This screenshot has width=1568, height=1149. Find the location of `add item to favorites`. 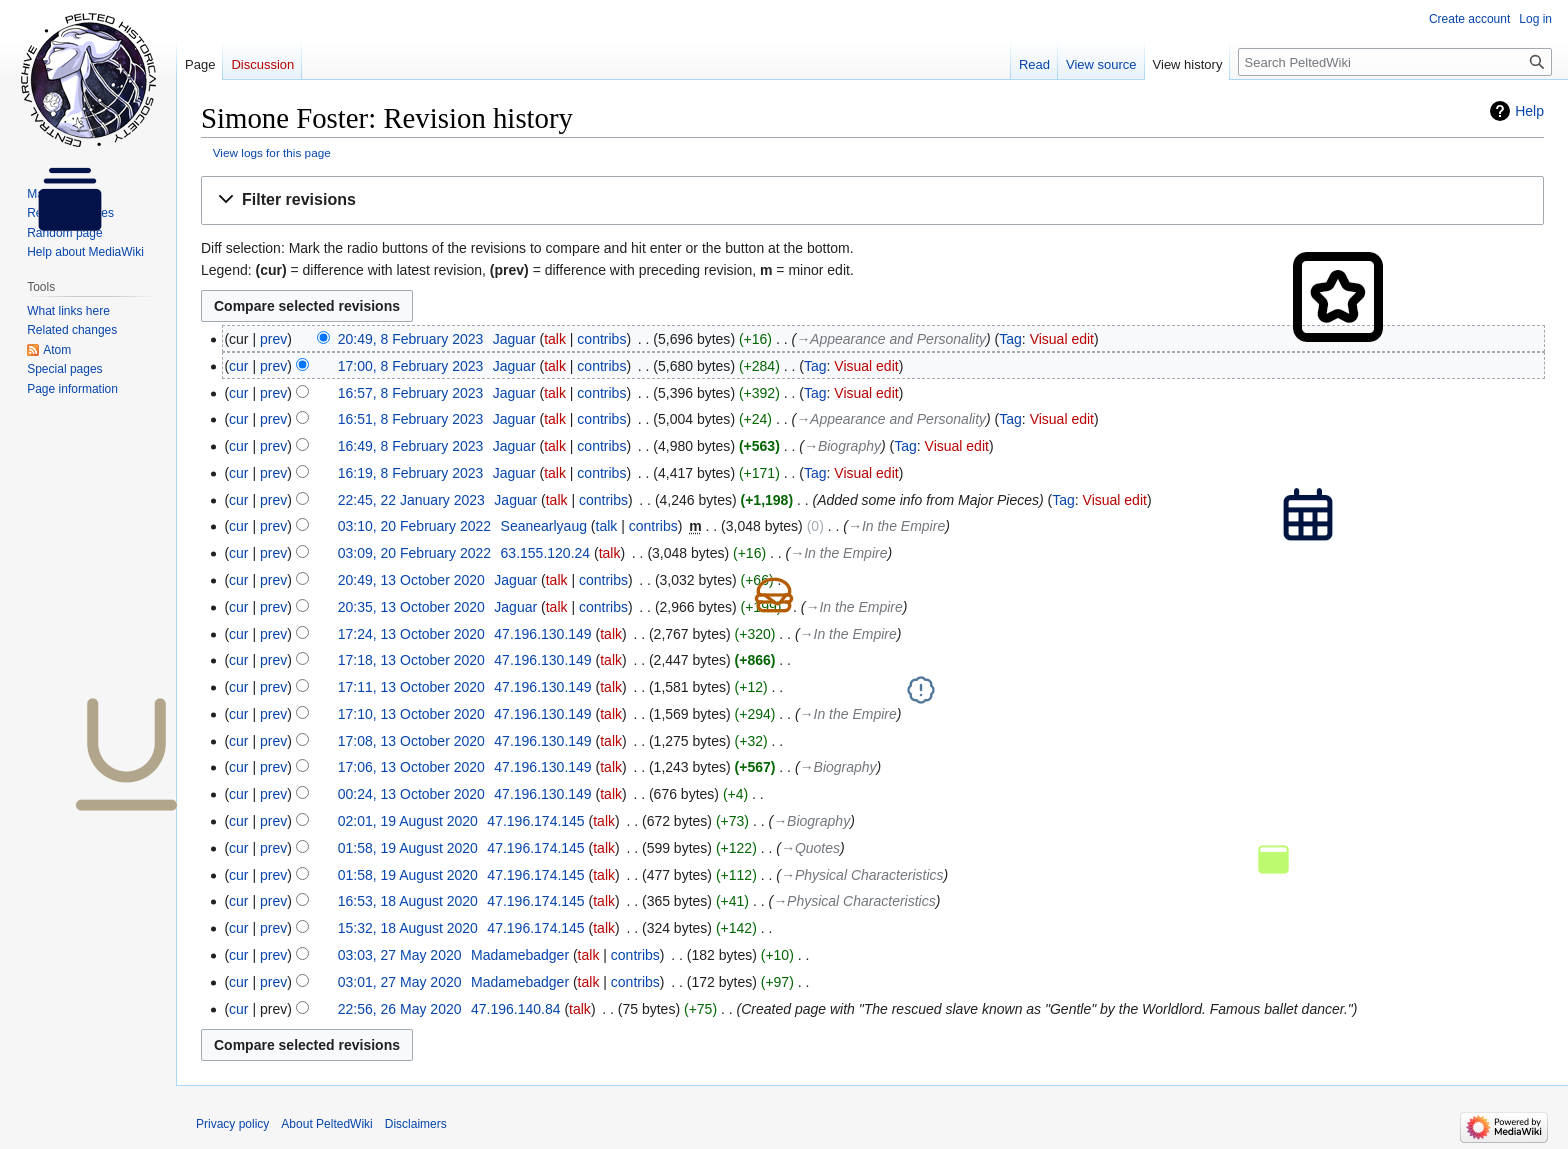

add item to favorites is located at coordinates (1338, 297).